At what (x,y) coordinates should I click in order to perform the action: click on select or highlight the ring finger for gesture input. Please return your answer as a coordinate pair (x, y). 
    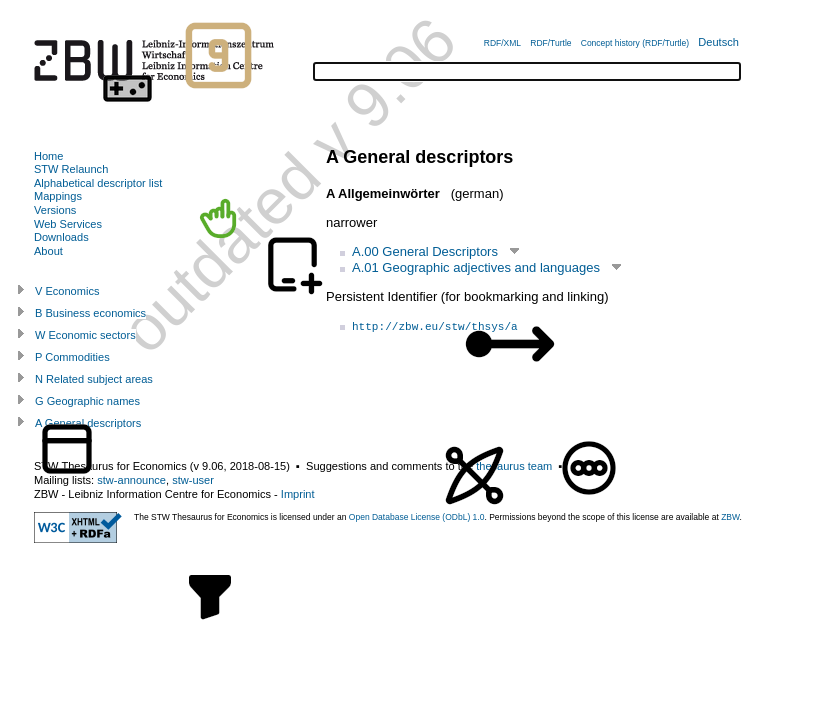
    Looking at the image, I should click on (218, 216).